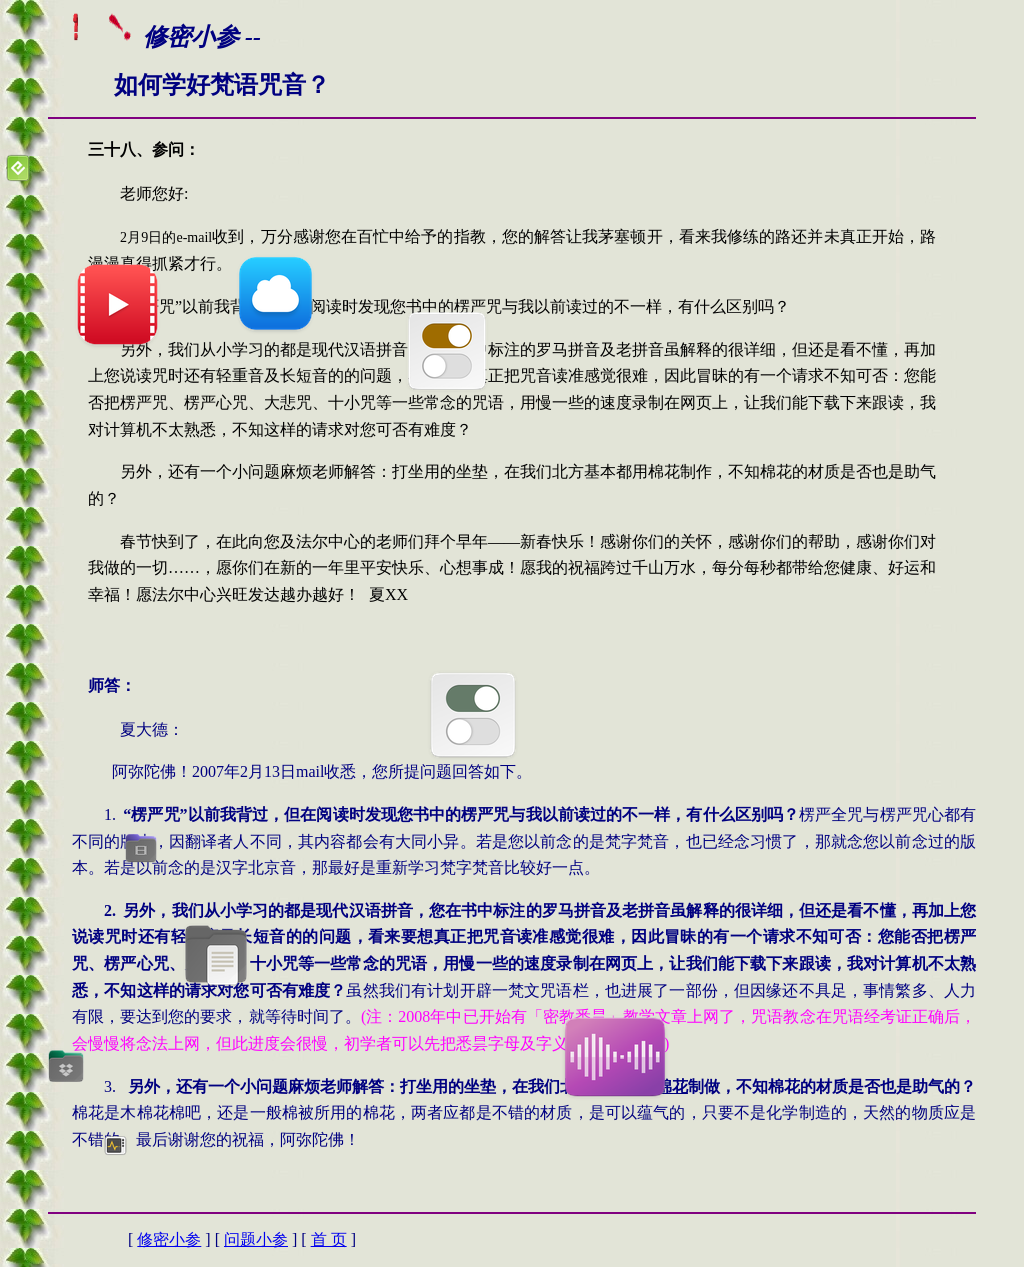 This screenshot has height=1267, width=1024. What do you see at coordinates (66, 1066) in the screenshot?
I see `open dropbox synced folder` at bounding box center [66, 1066].